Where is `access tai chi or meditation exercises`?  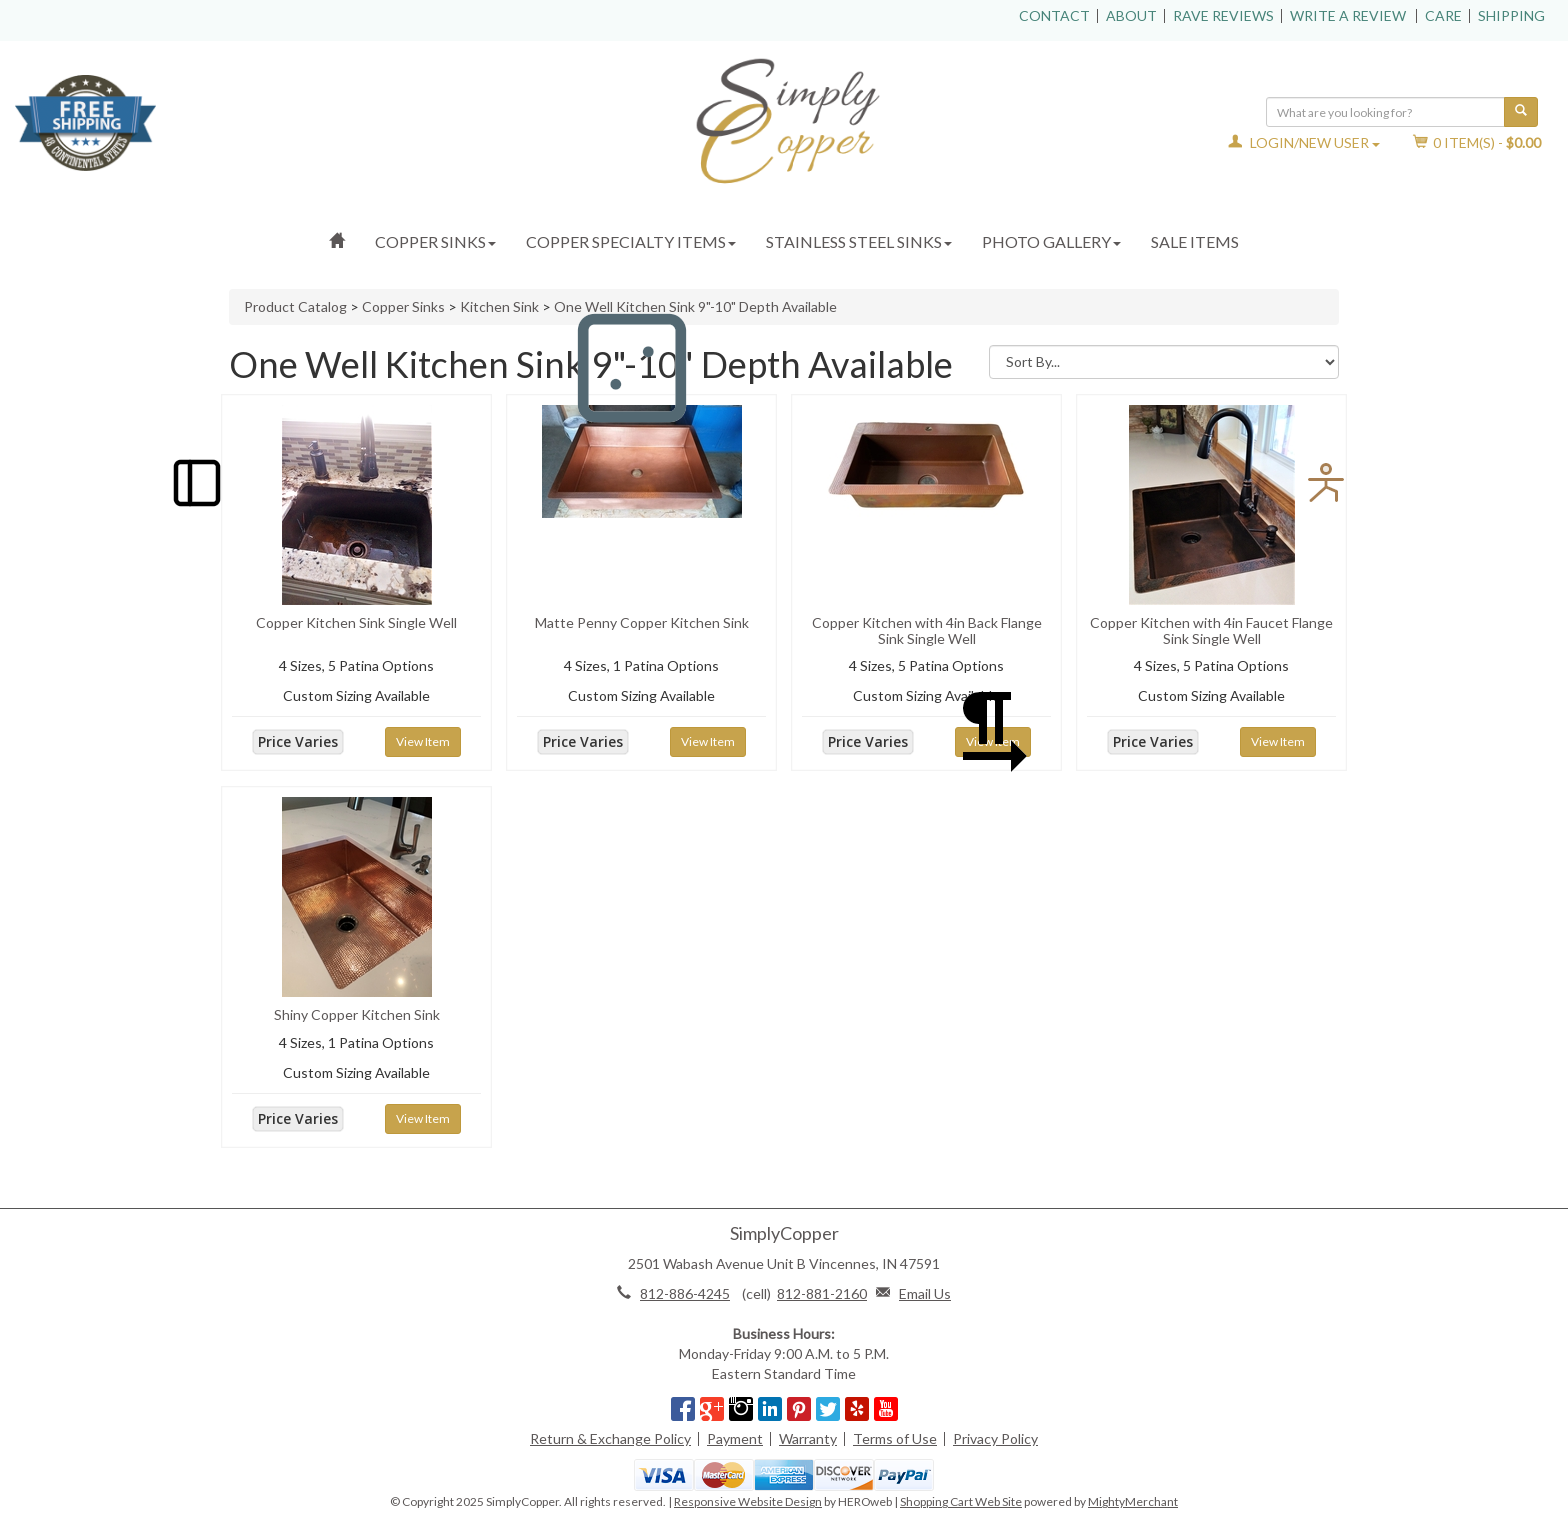
access tai chi or meditation exercises is located at coordinates (1326, 484).